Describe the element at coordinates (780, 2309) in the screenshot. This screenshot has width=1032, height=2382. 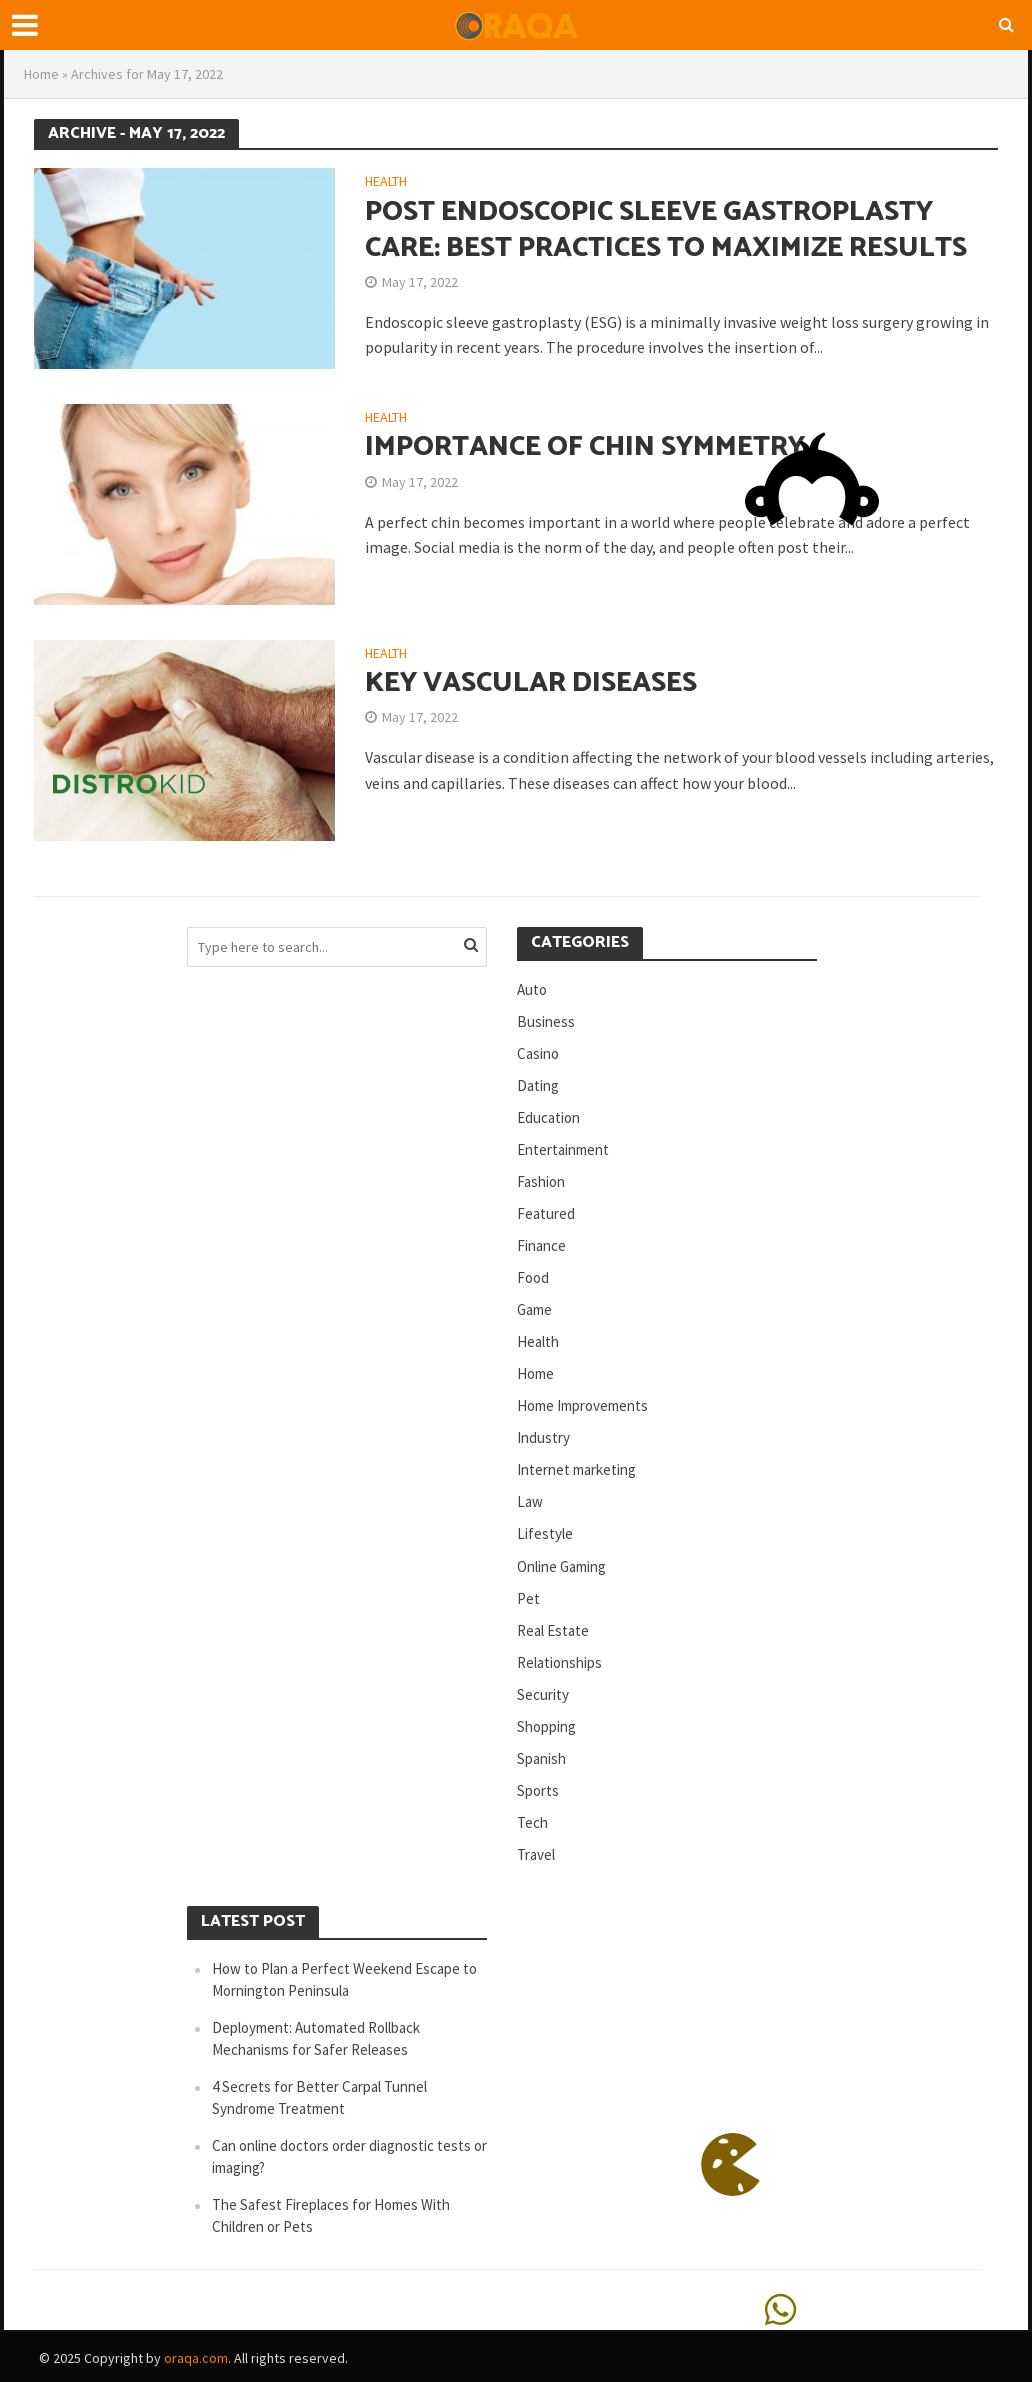
I see `open WhatsApp messaging app` at that location.